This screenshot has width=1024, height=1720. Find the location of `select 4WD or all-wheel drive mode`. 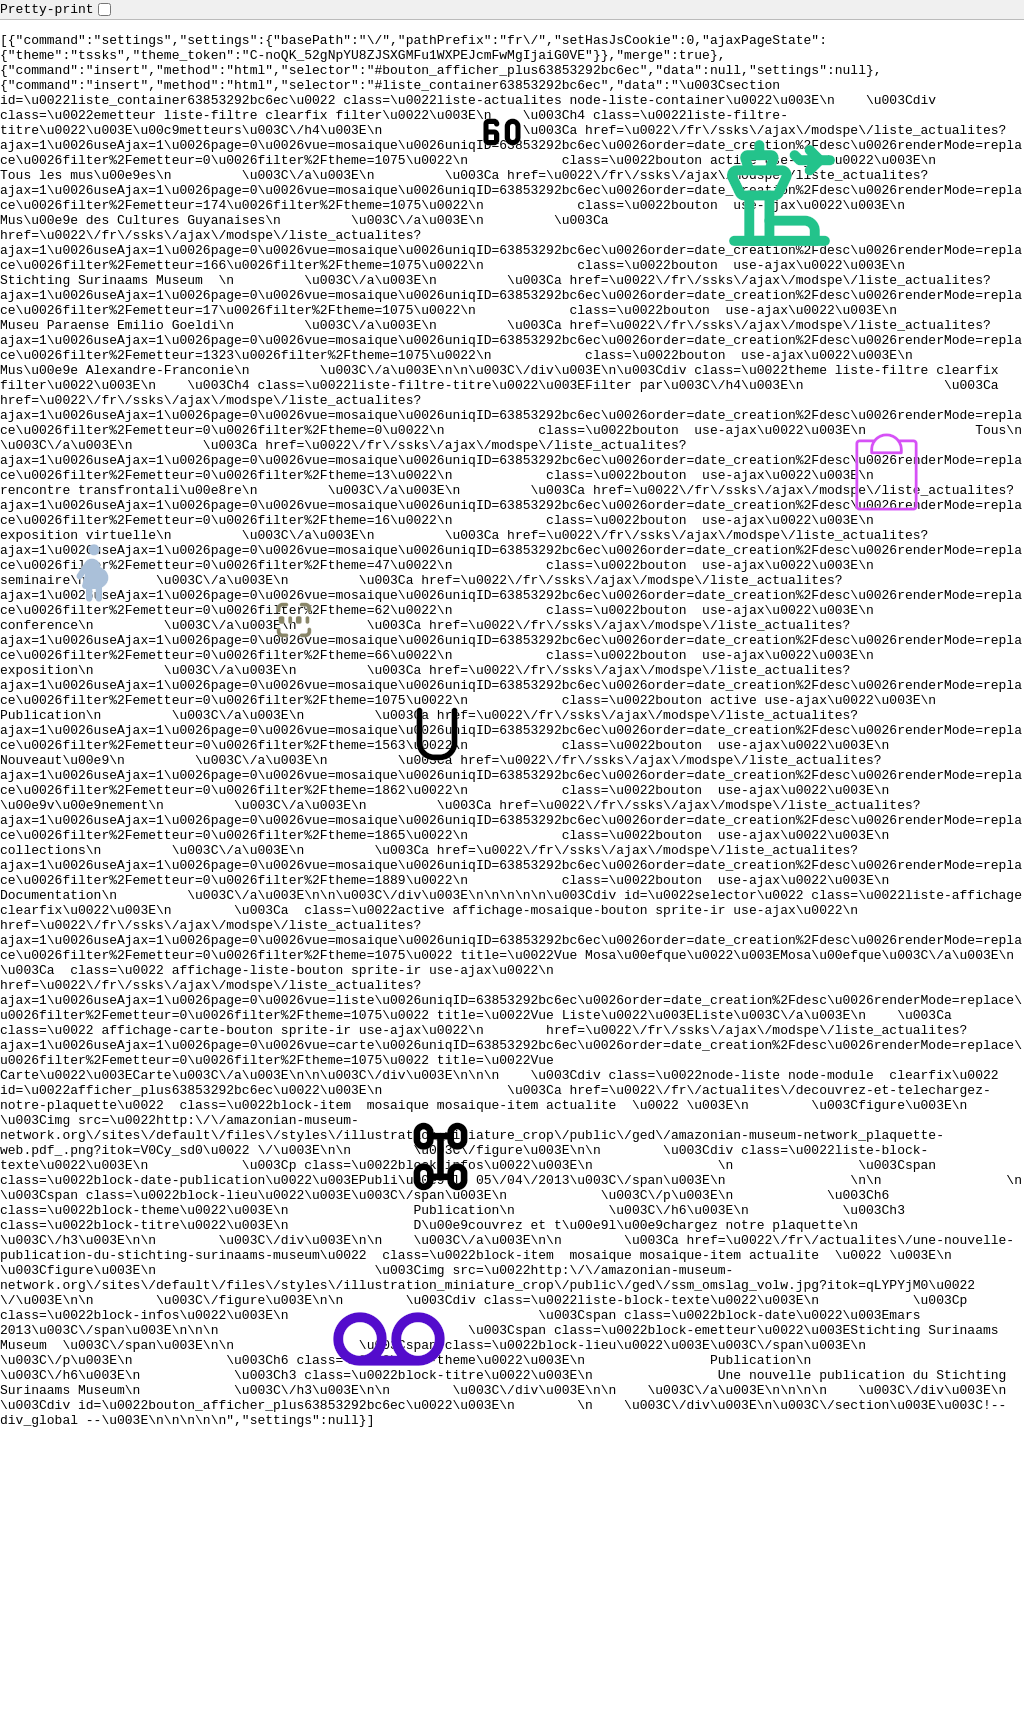

select 4WD or all-wheel drive mode is located at coordinates (440, 1156).